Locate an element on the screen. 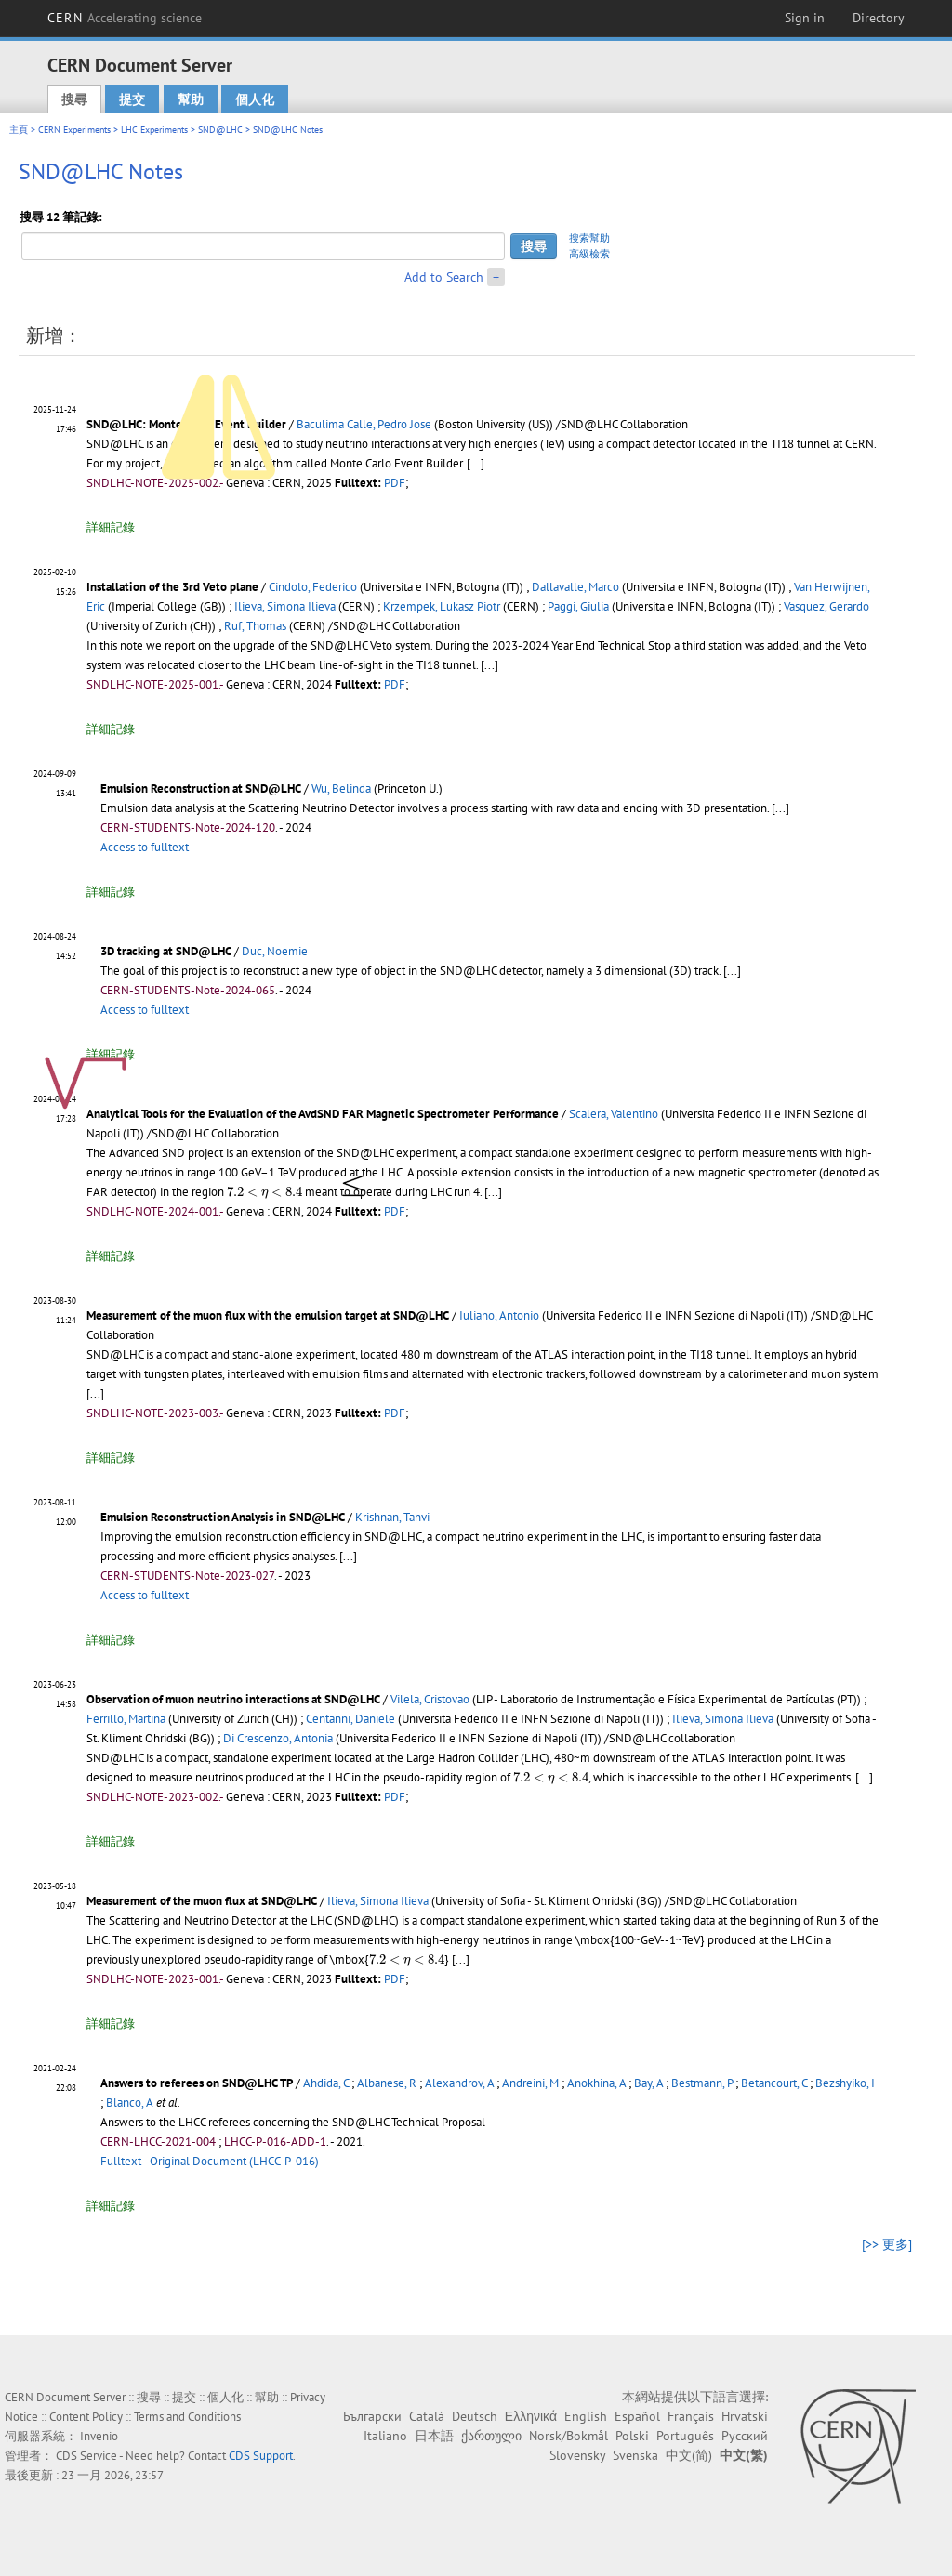  flip image horizontally is located at coordinates (218, 431).